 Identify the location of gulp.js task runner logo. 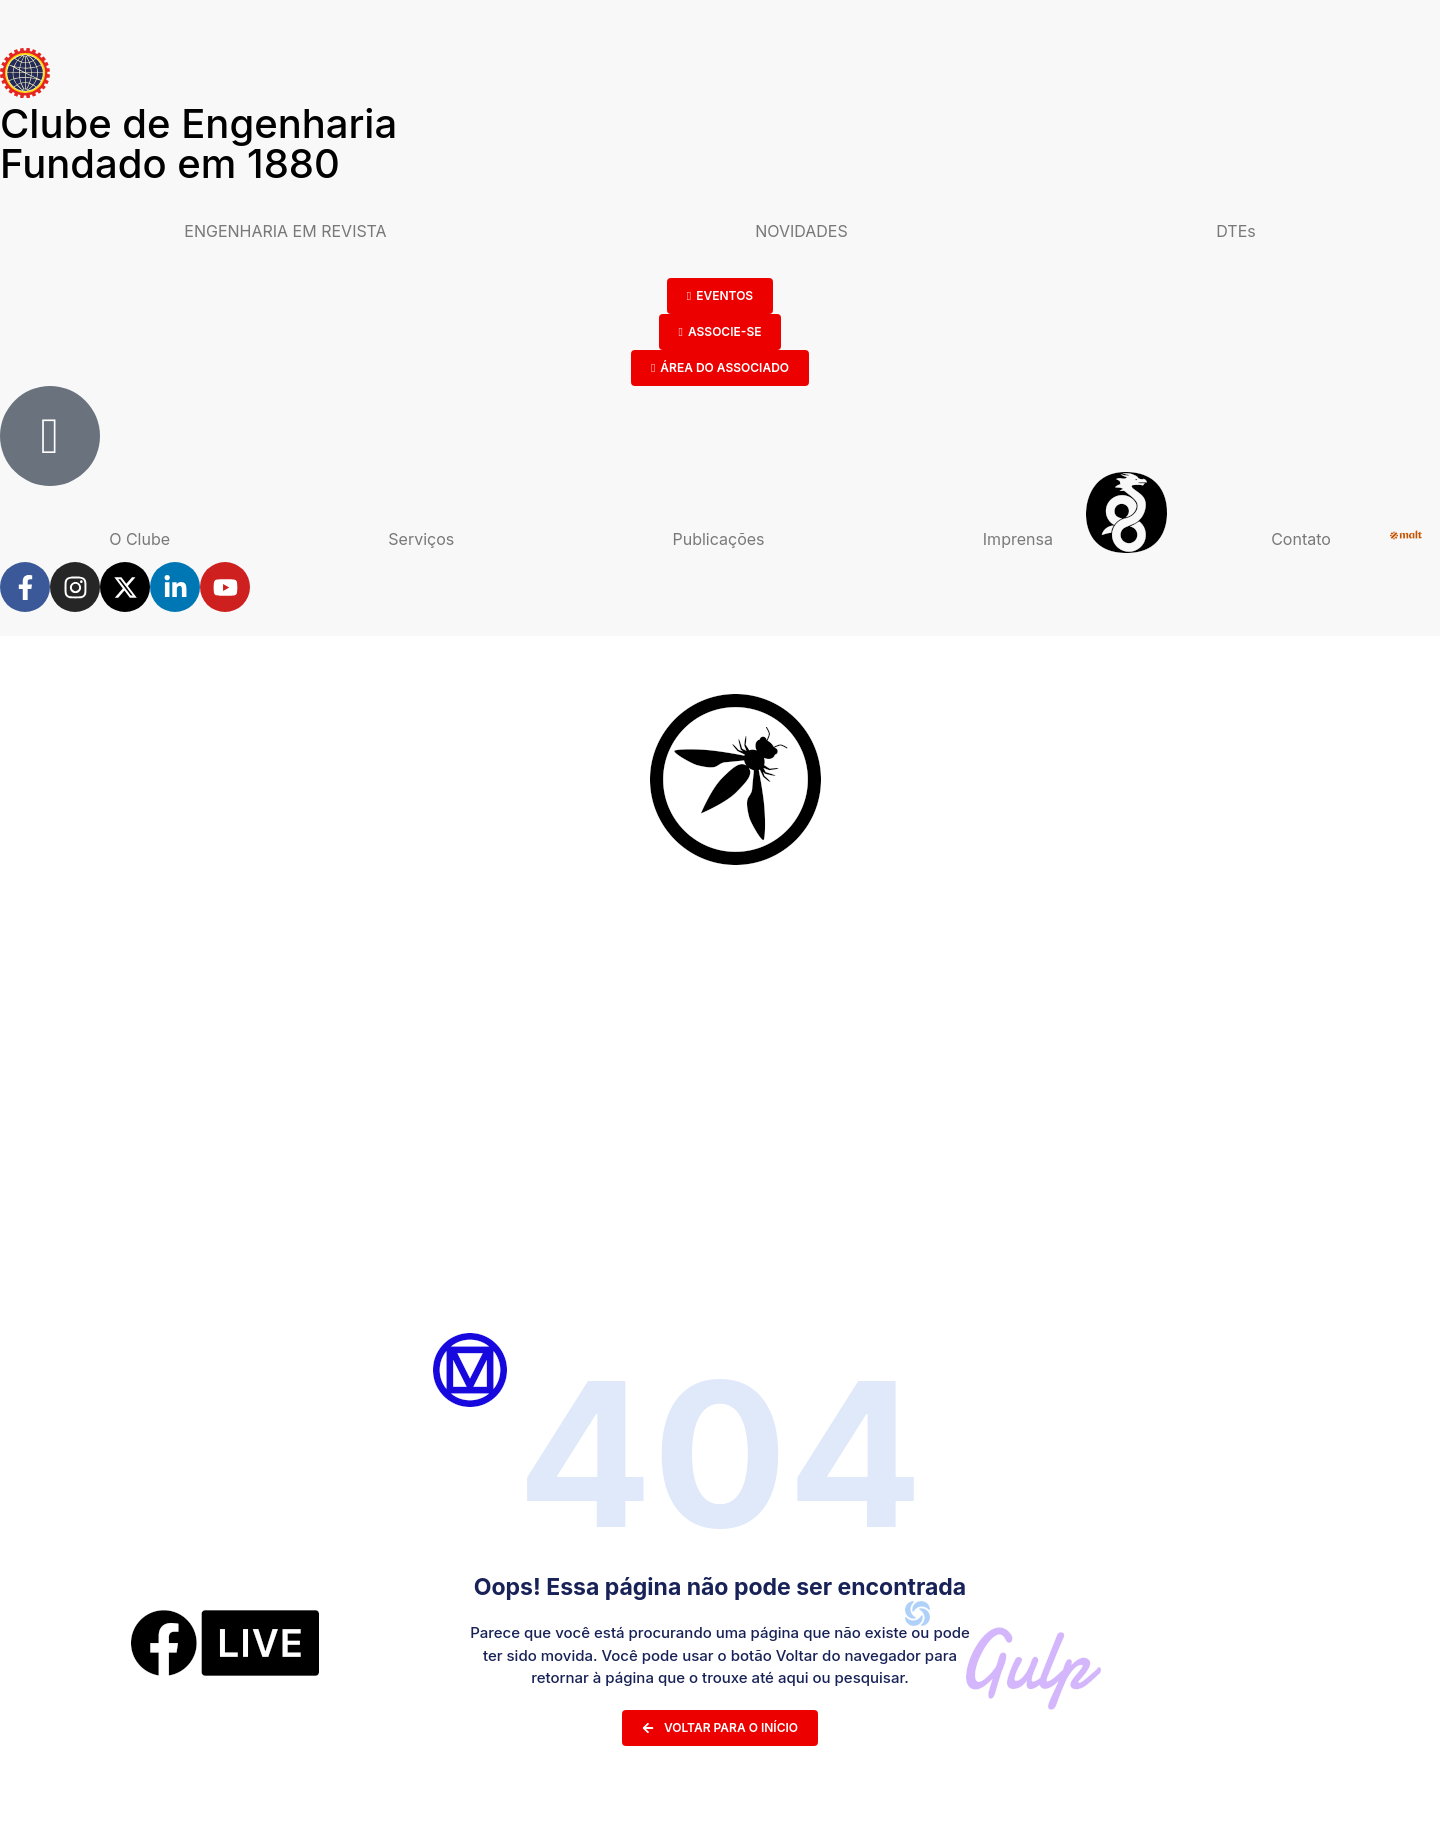
(1033, 1668).